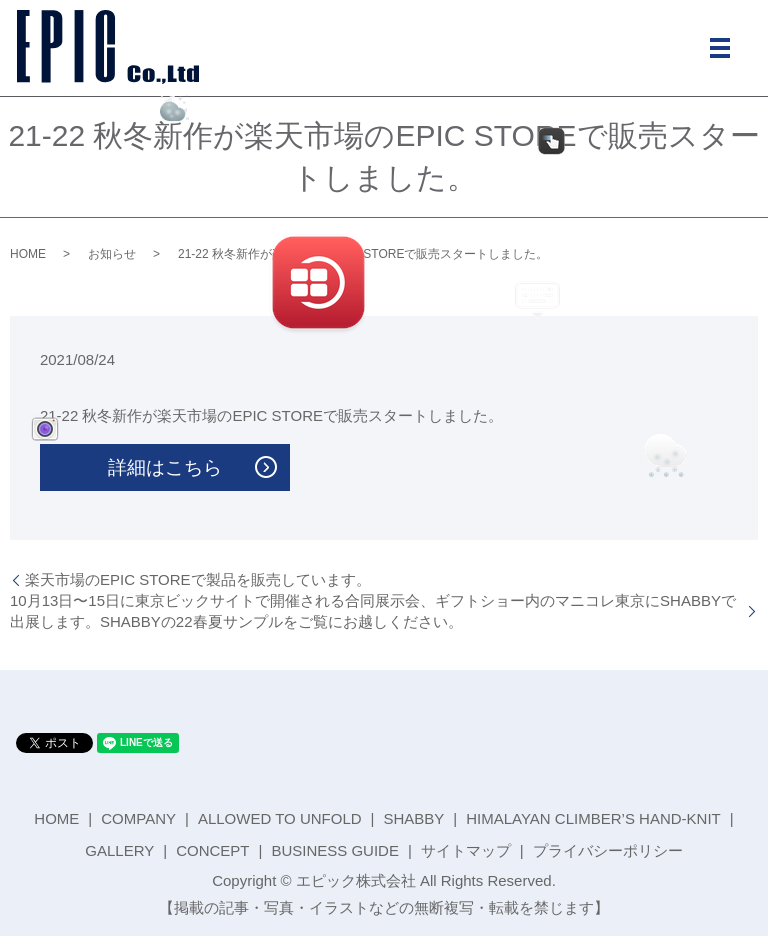 The height and width of the screenshot is (936, 768). What do you see at coordinates (174, 108) in the screenshot?
I see `indicates cloudy nighttime weather conditions` at bounding box center [174, 108].